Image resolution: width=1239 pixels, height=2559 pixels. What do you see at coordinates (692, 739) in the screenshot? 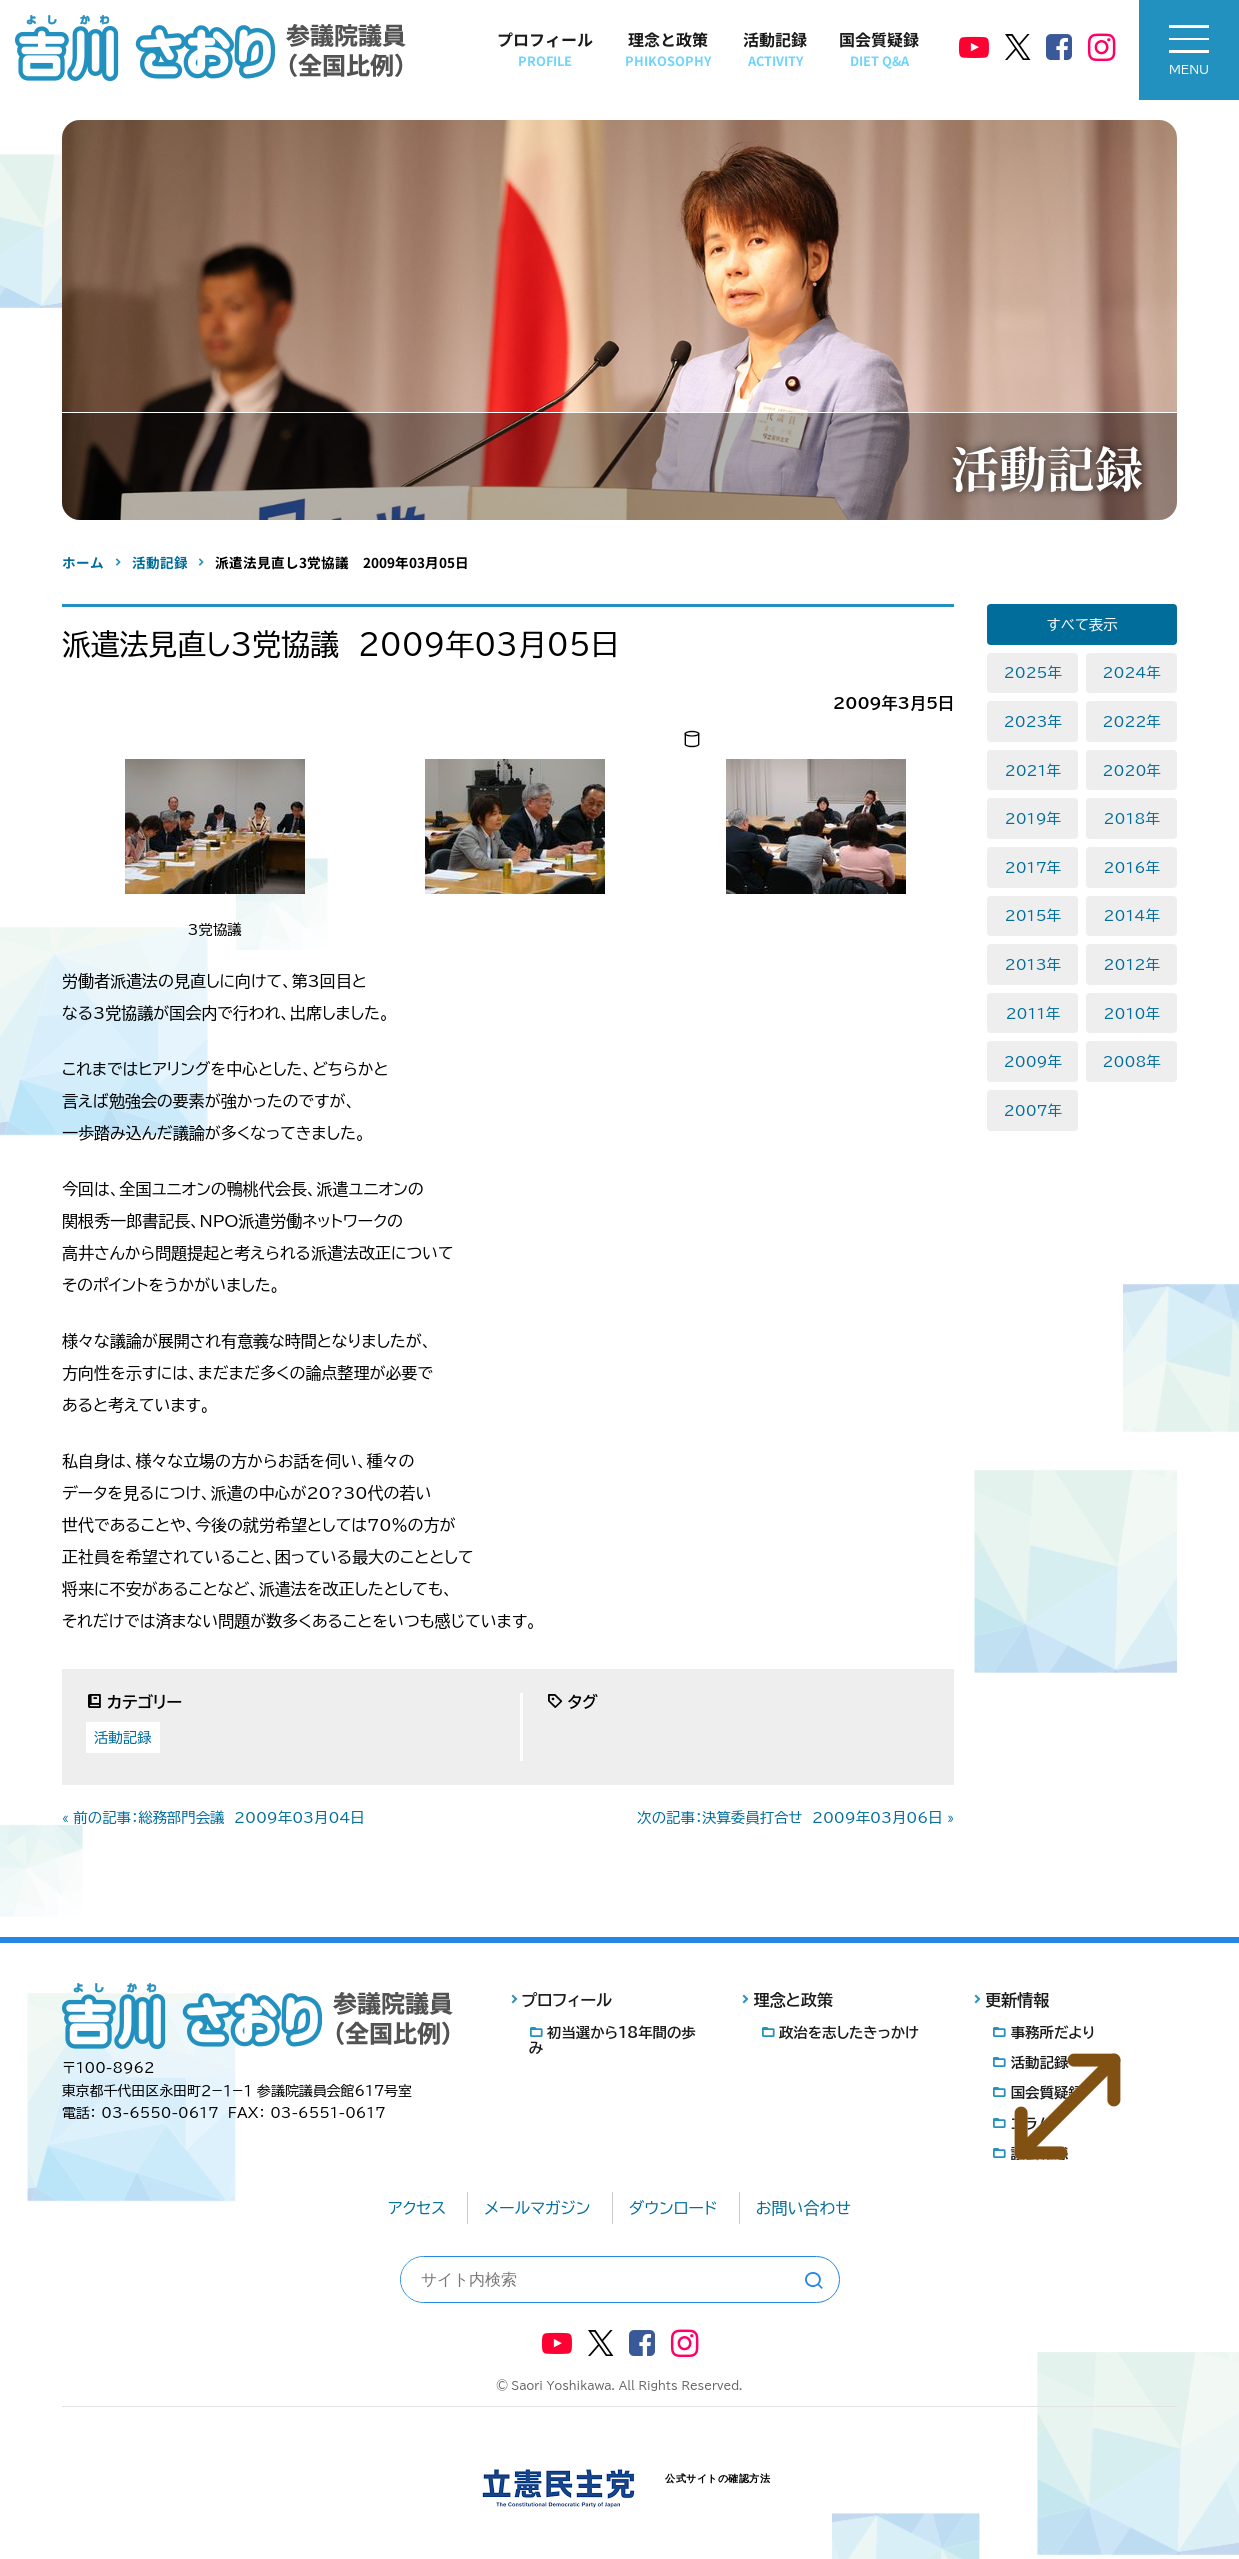
I see `represents a database or data storage` at bounding box center [692, 739].